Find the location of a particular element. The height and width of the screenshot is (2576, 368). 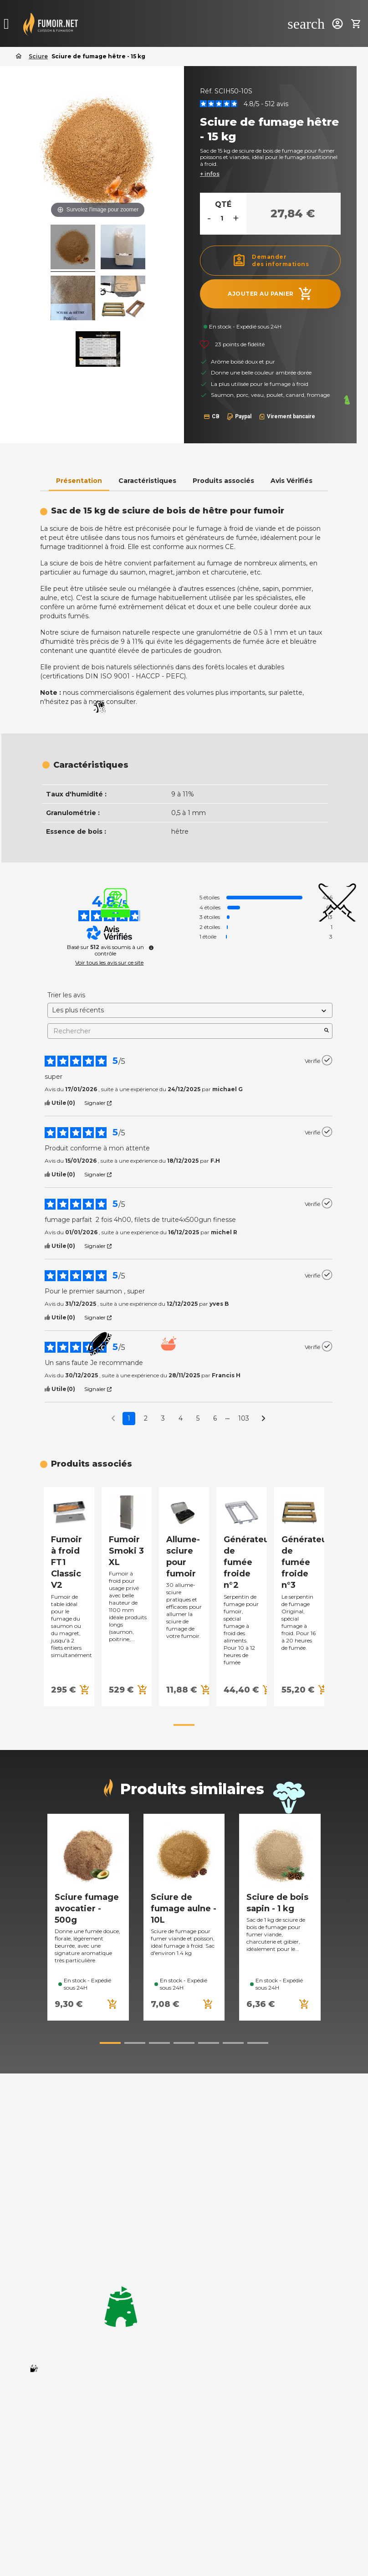

select cultist character class is located at coordinates (347, 400).